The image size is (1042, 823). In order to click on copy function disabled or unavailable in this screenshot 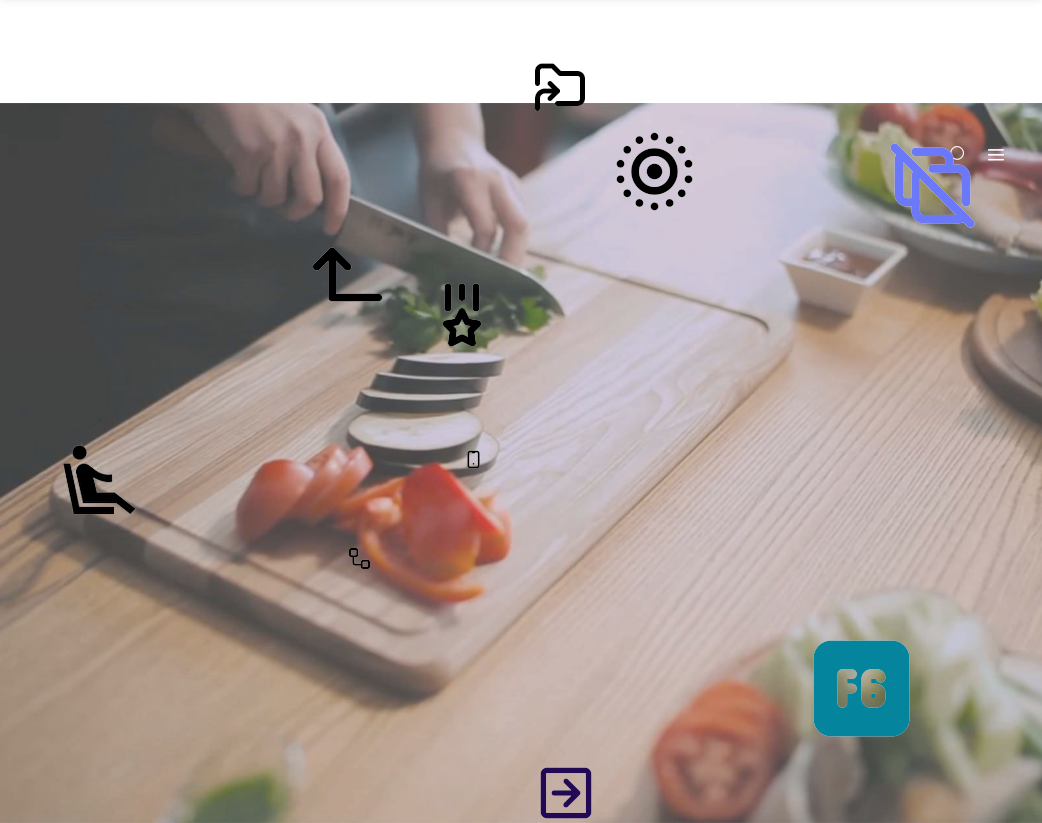, I will do `click(932, 185)`.